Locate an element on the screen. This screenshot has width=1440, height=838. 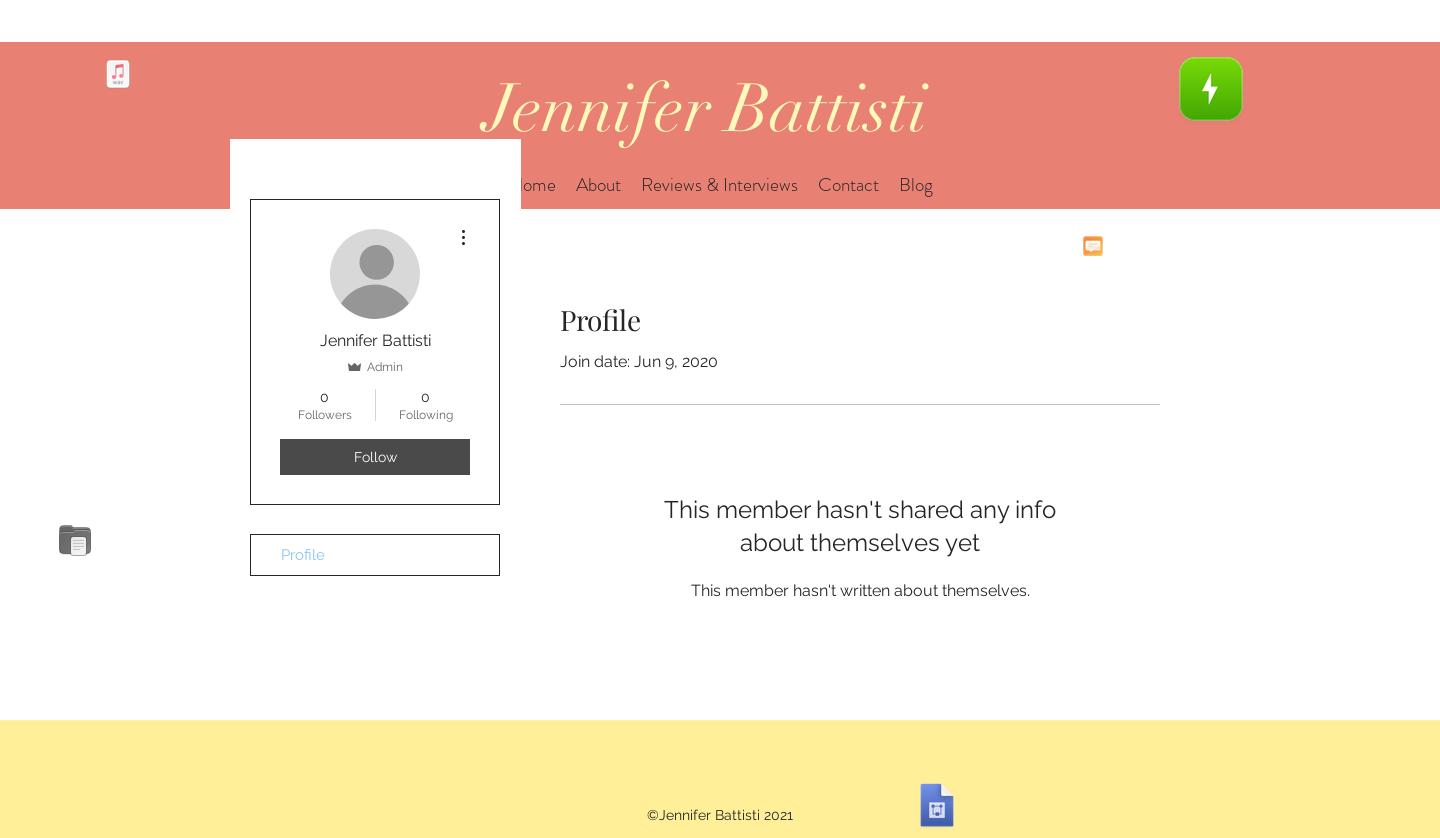
open a document from file browser is located at coordinates (75, 540).